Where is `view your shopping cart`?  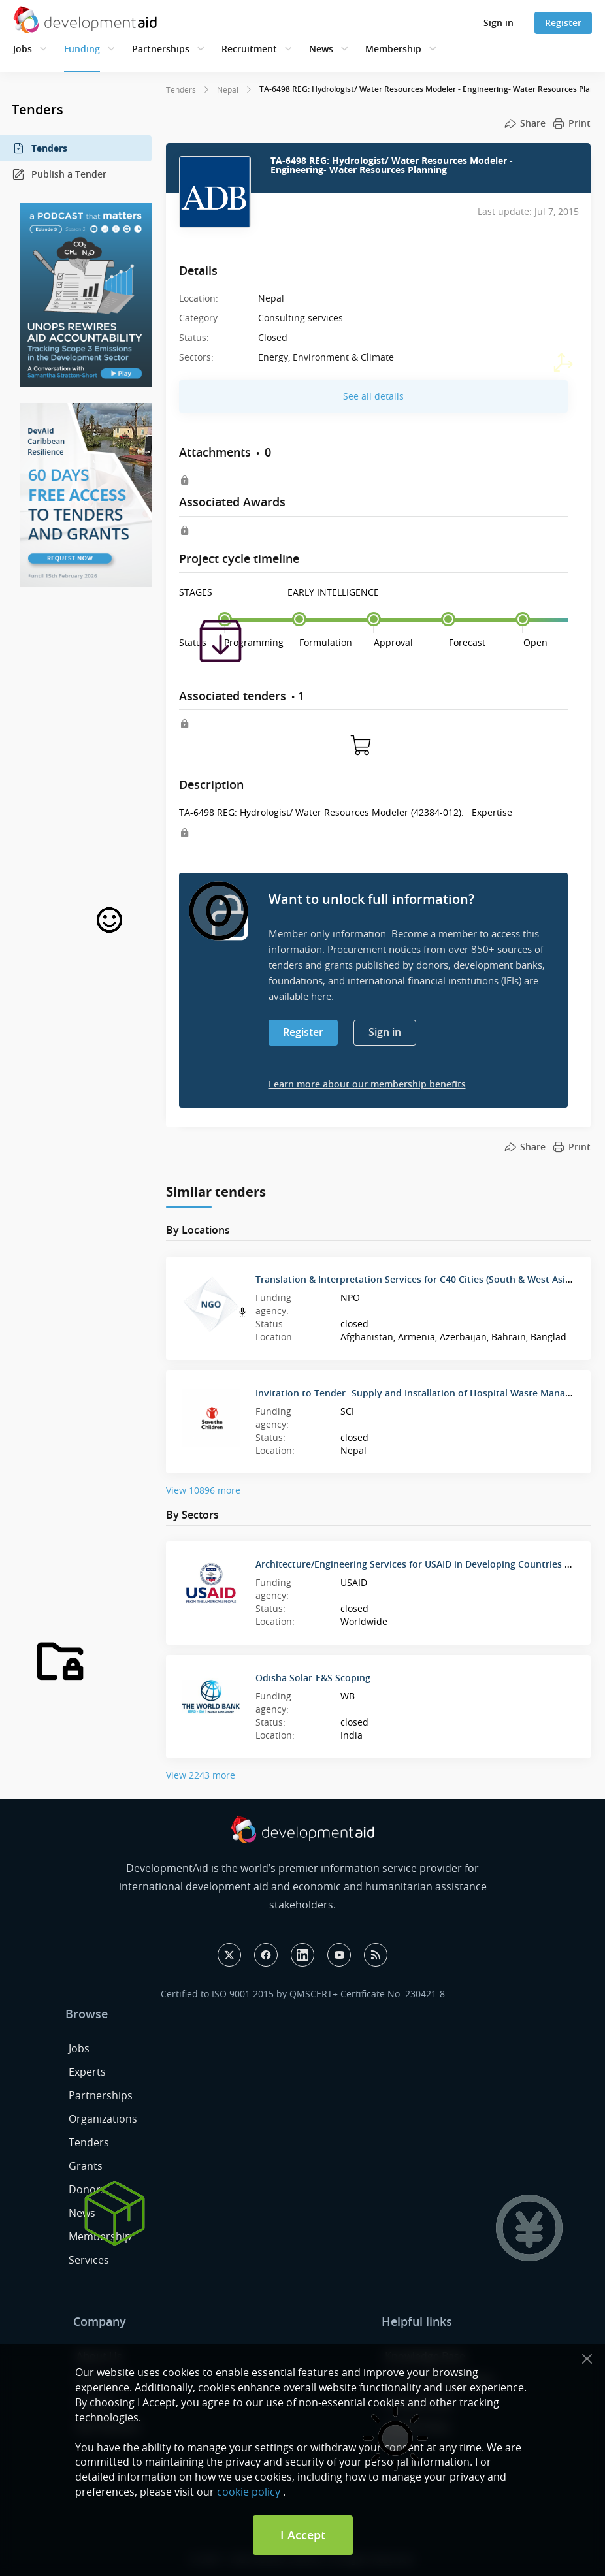
view your shopping cart is located at coordinates (361, 745).